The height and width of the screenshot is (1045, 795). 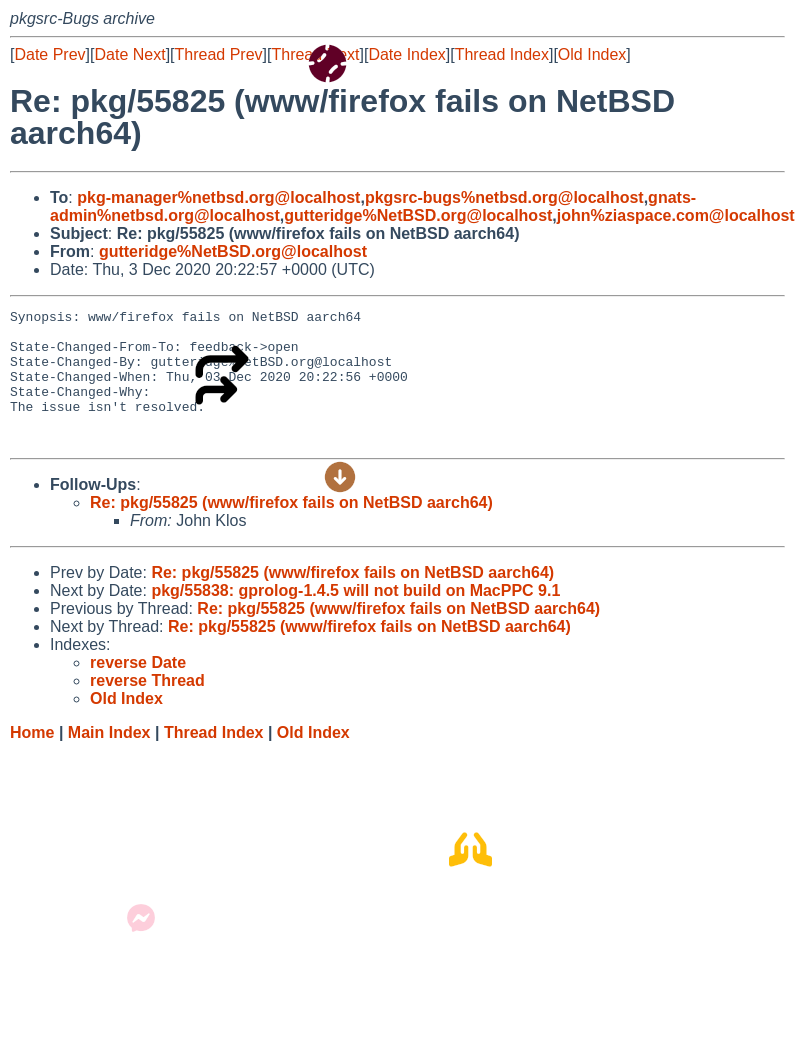 What do you see at coordinates (340, 477) in the screenshot?
I see `download file or content` at bounding box center [340, 477].